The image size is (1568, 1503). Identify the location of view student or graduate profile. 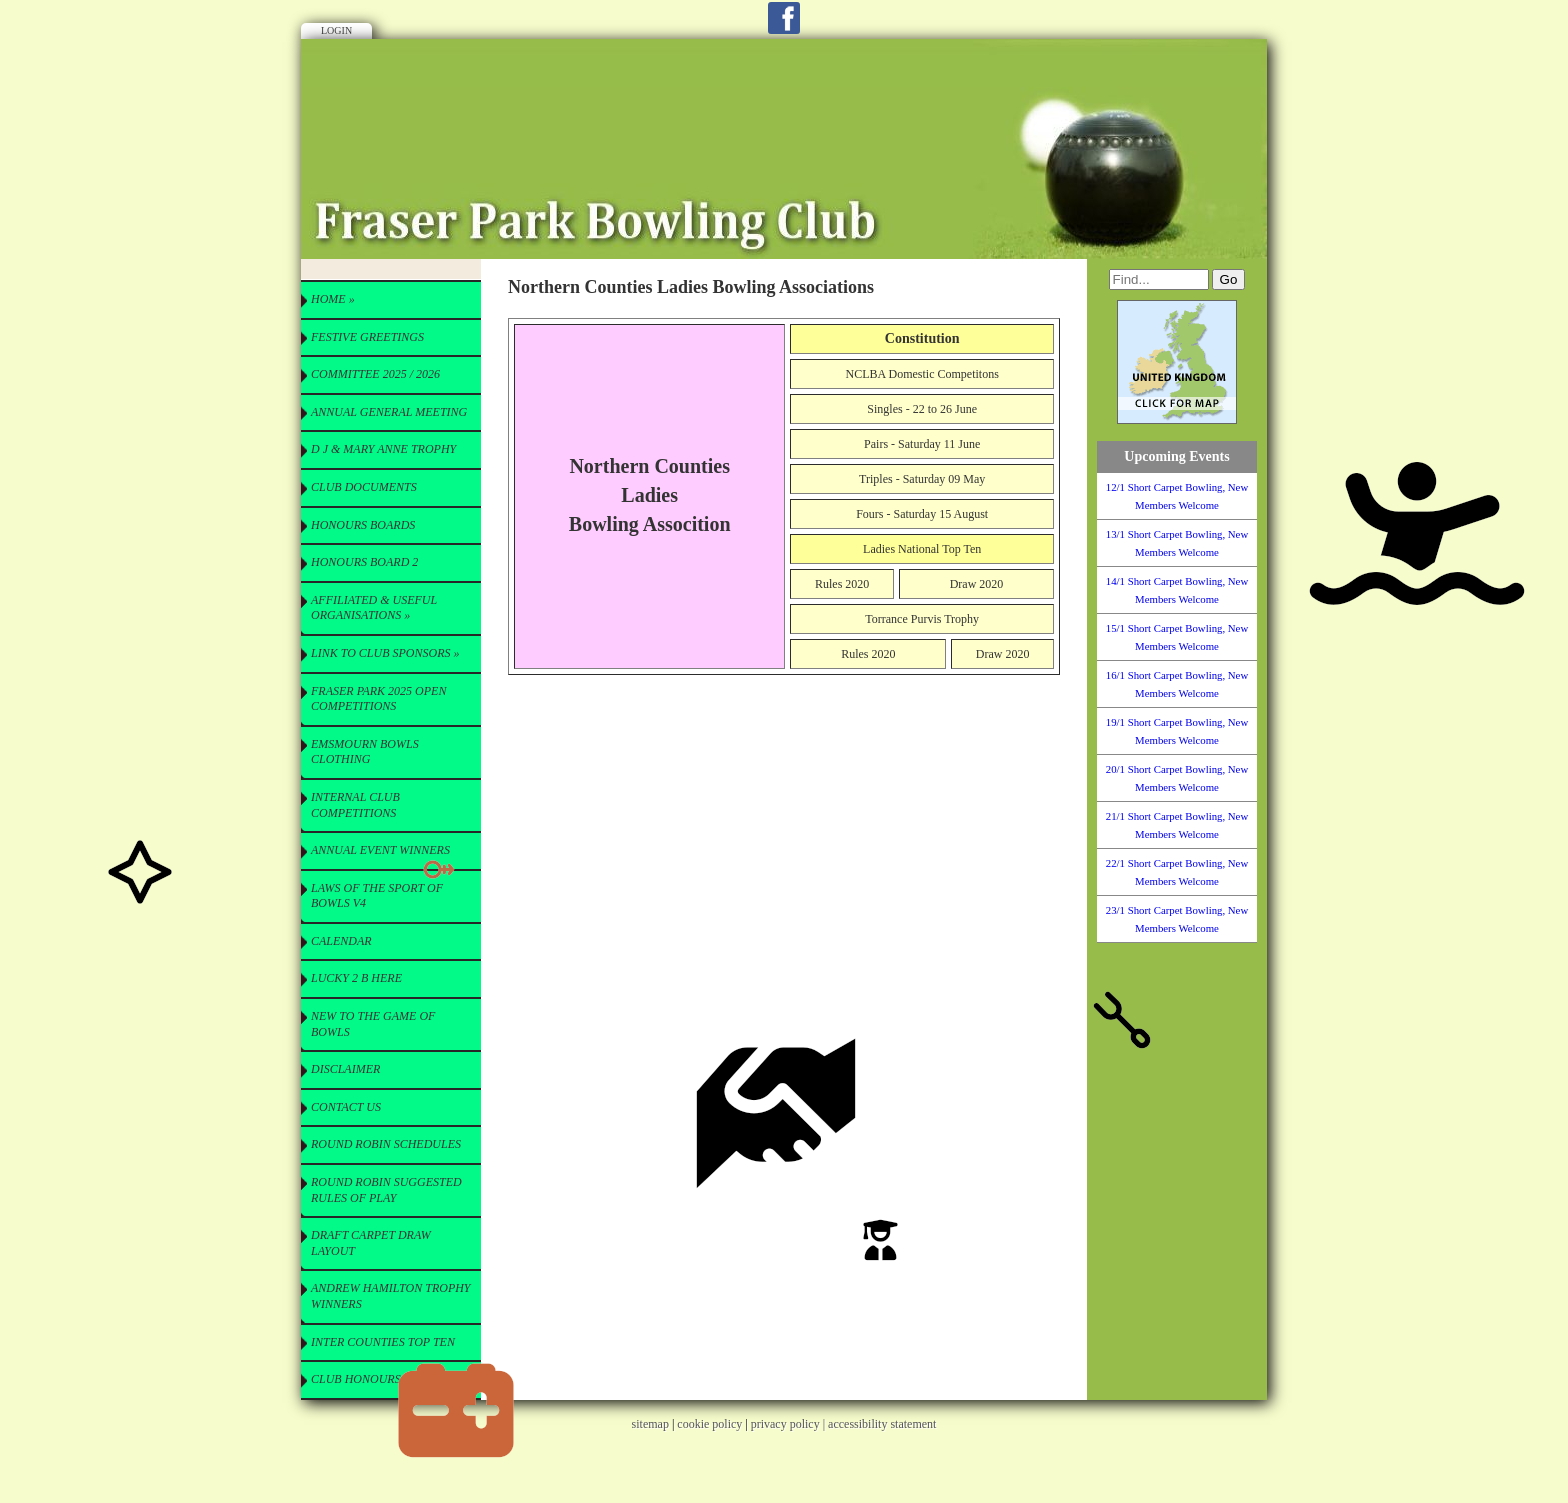
(880, 1240).